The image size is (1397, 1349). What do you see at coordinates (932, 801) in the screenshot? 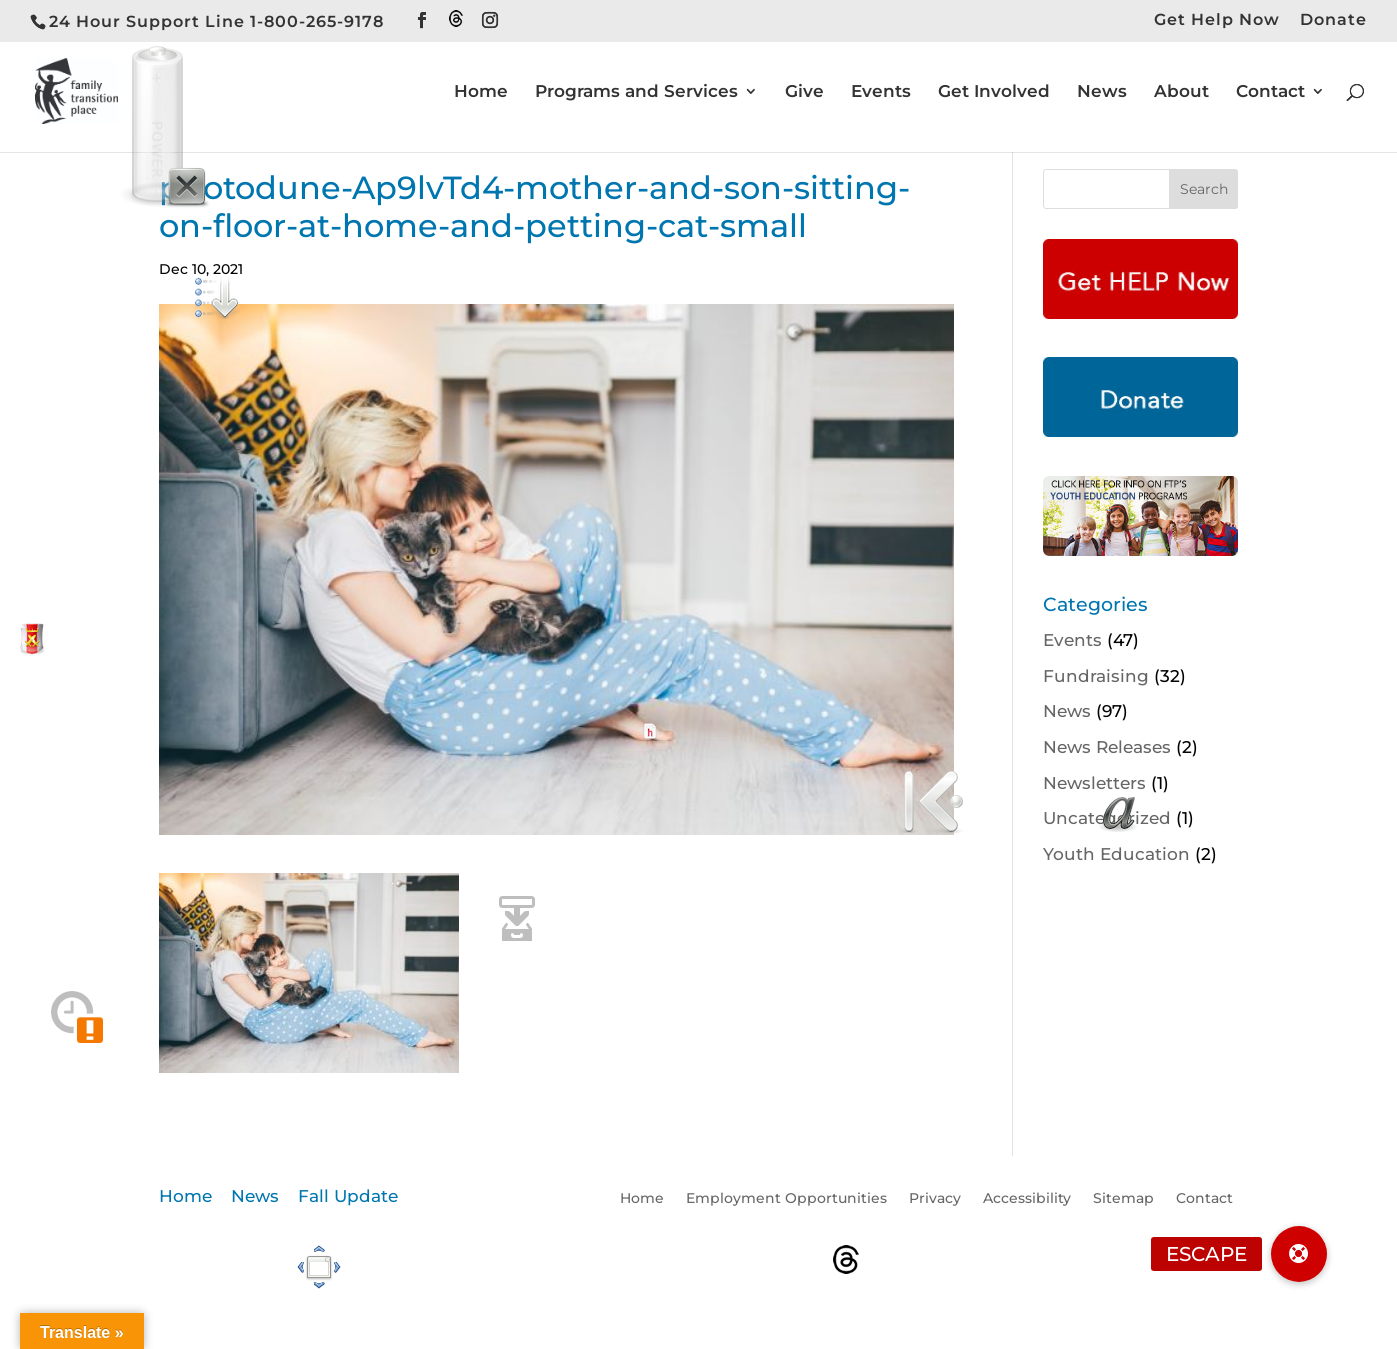
I see `go to the first item in a list or sequence` at bounding box center [932, 801].